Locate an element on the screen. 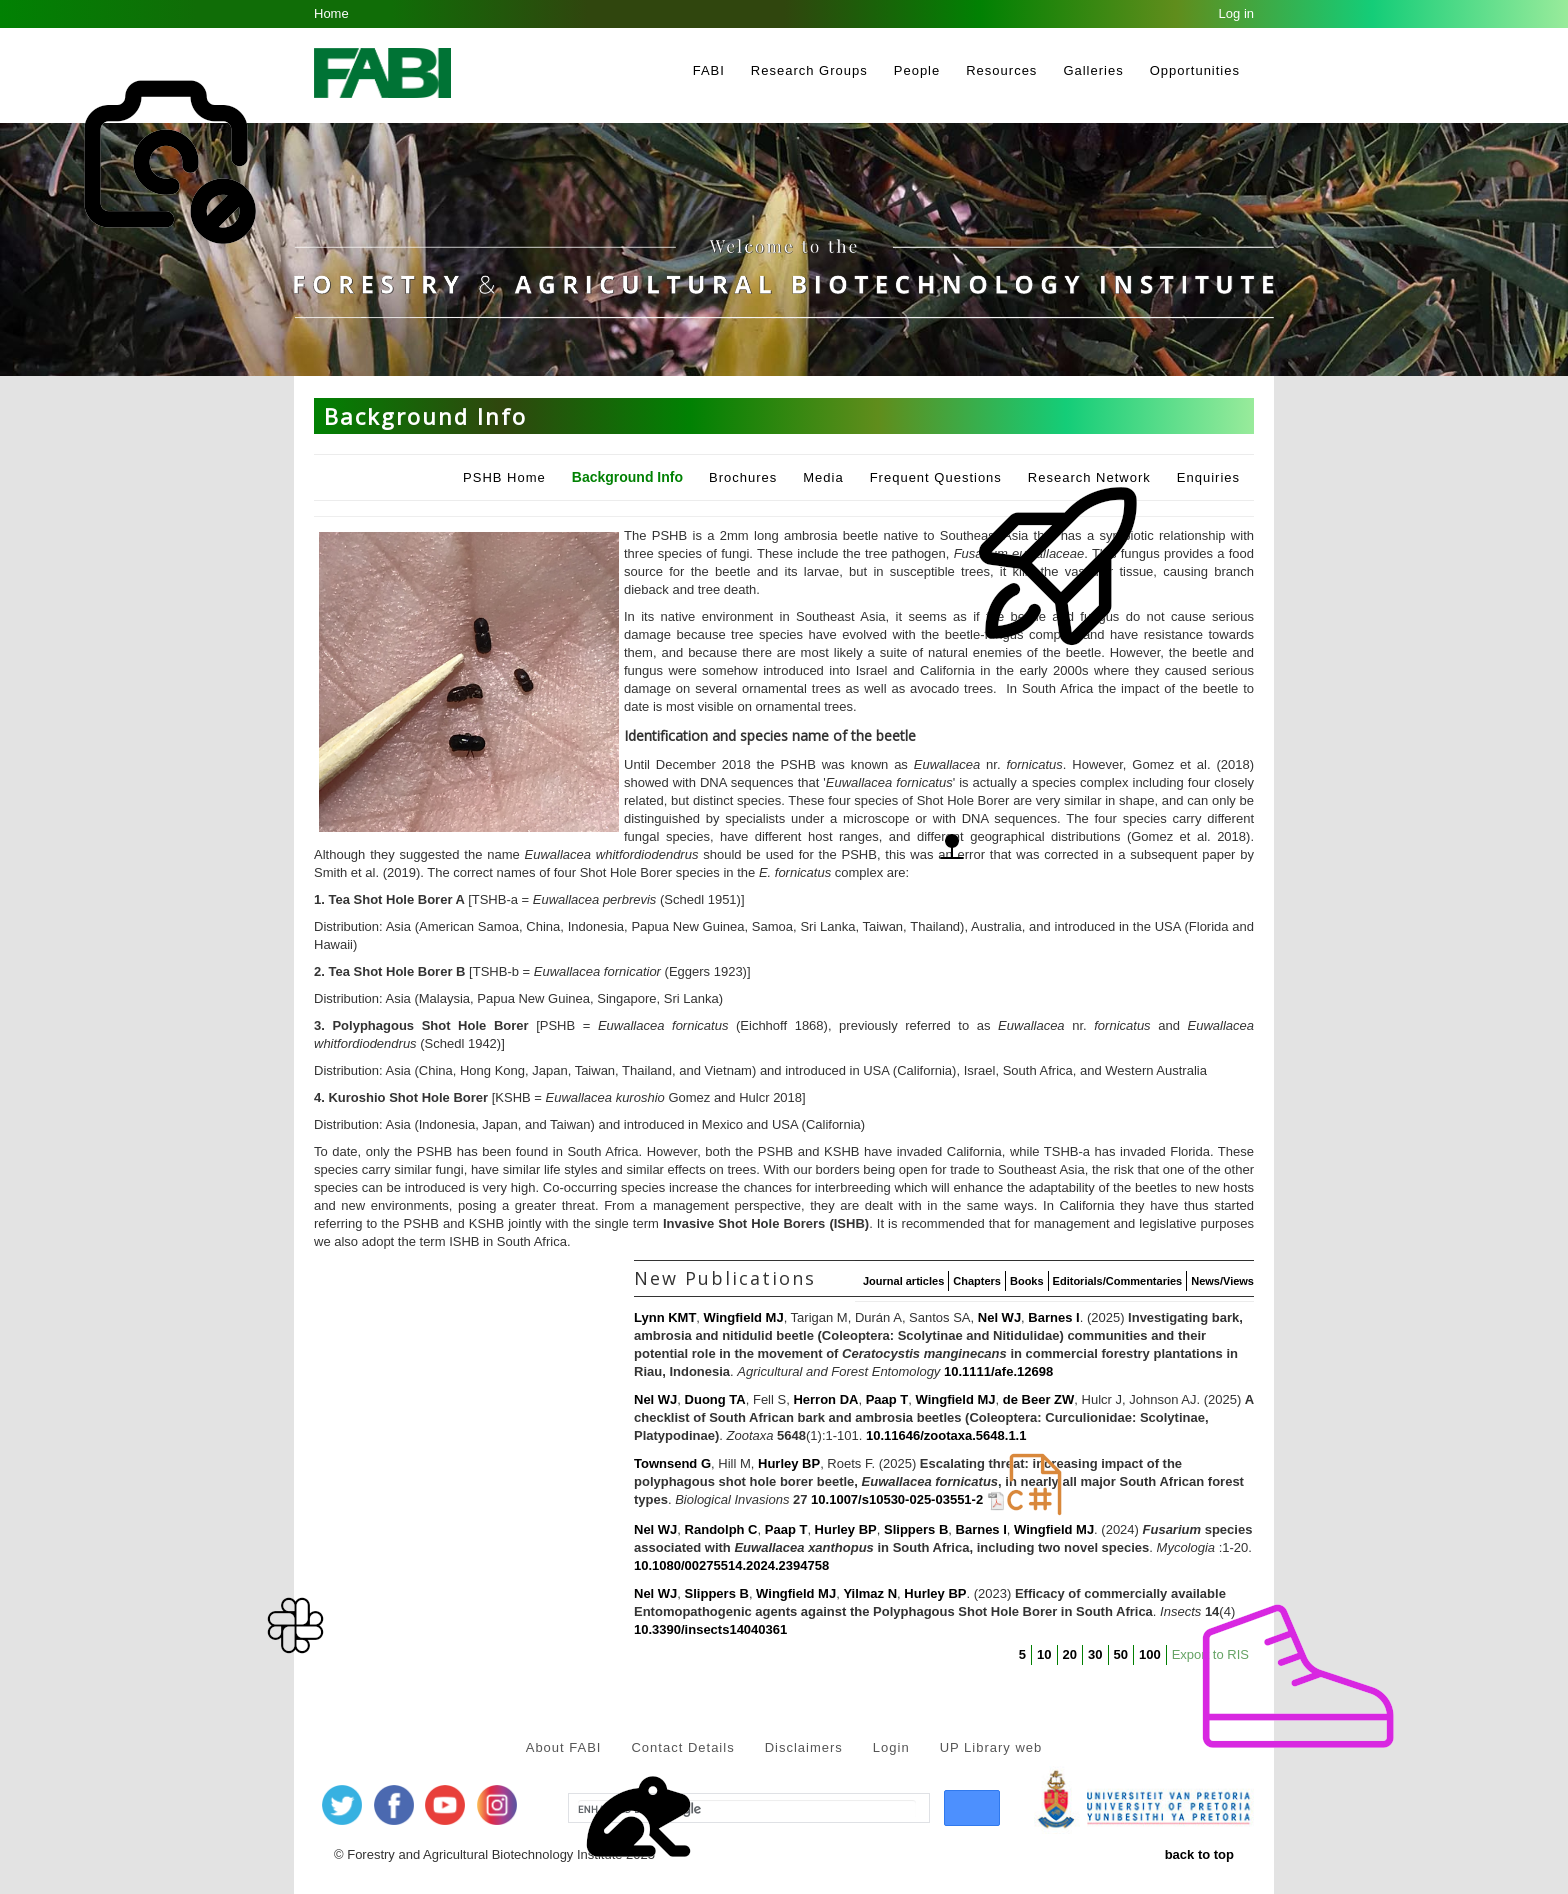  browse footwear or shoe products is located at coordinates (1288, 1683).